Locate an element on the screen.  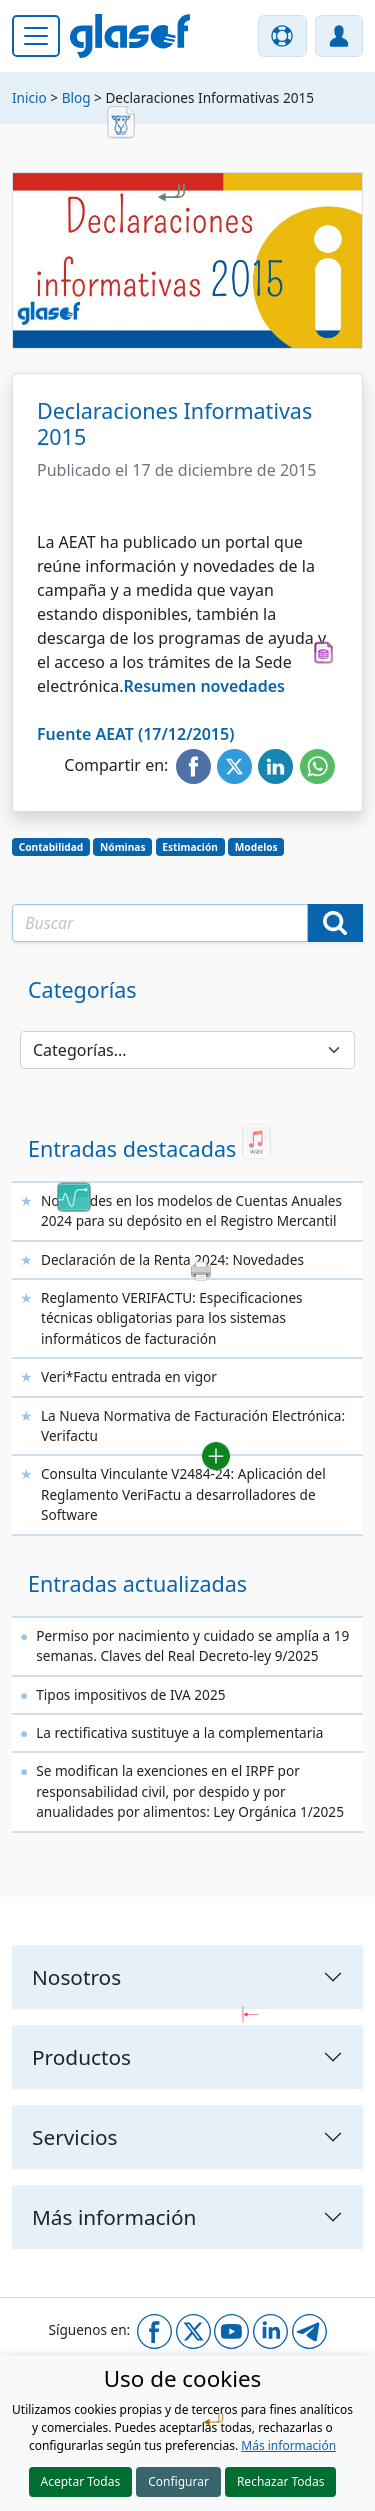
open psensor temperature monitoring app is located at coordinates (74, 1197).